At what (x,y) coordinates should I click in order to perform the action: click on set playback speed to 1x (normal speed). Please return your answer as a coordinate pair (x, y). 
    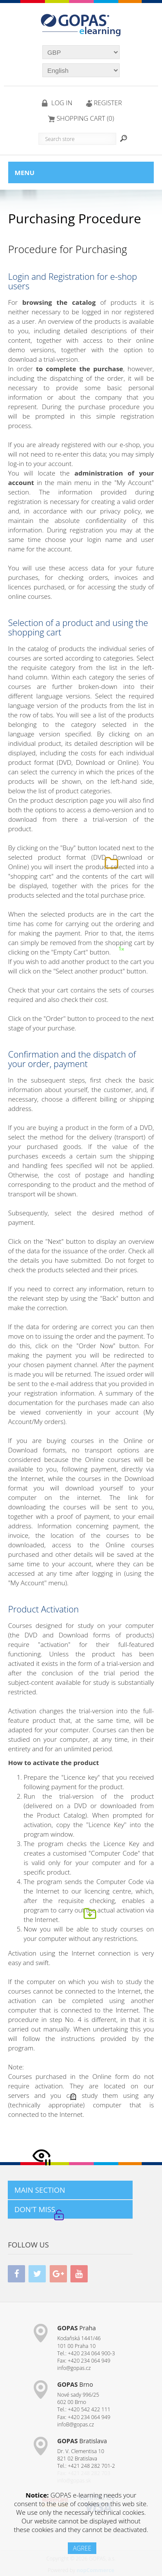
    Looking at the image, I should click on (121, 948).